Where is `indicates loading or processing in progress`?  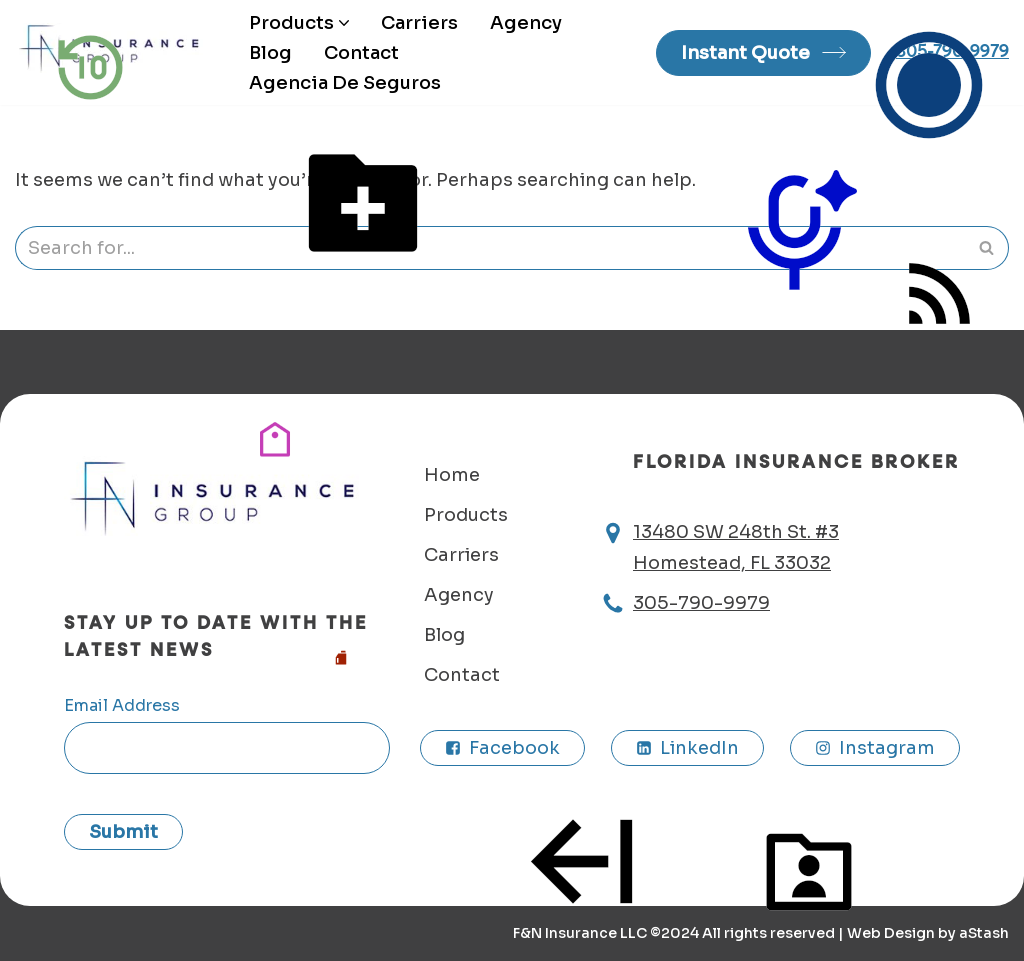 indicates loading or processing in progress is located at coordinates (929, 85).